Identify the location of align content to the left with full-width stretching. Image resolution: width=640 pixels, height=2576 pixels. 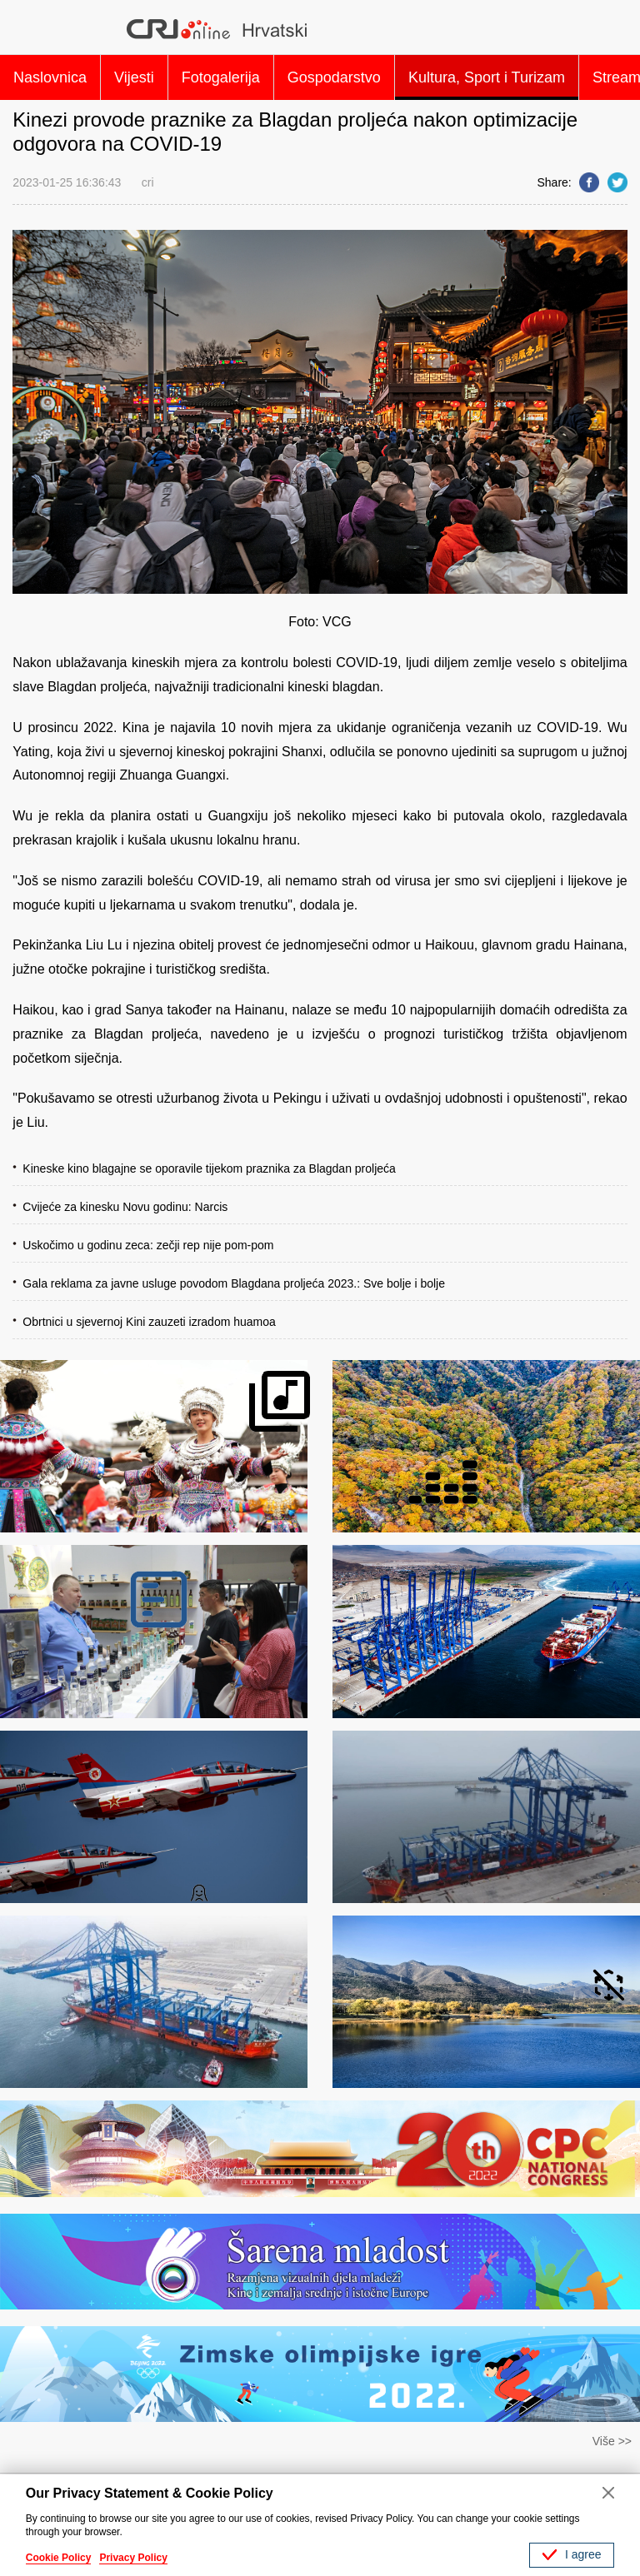
(158, 1599).